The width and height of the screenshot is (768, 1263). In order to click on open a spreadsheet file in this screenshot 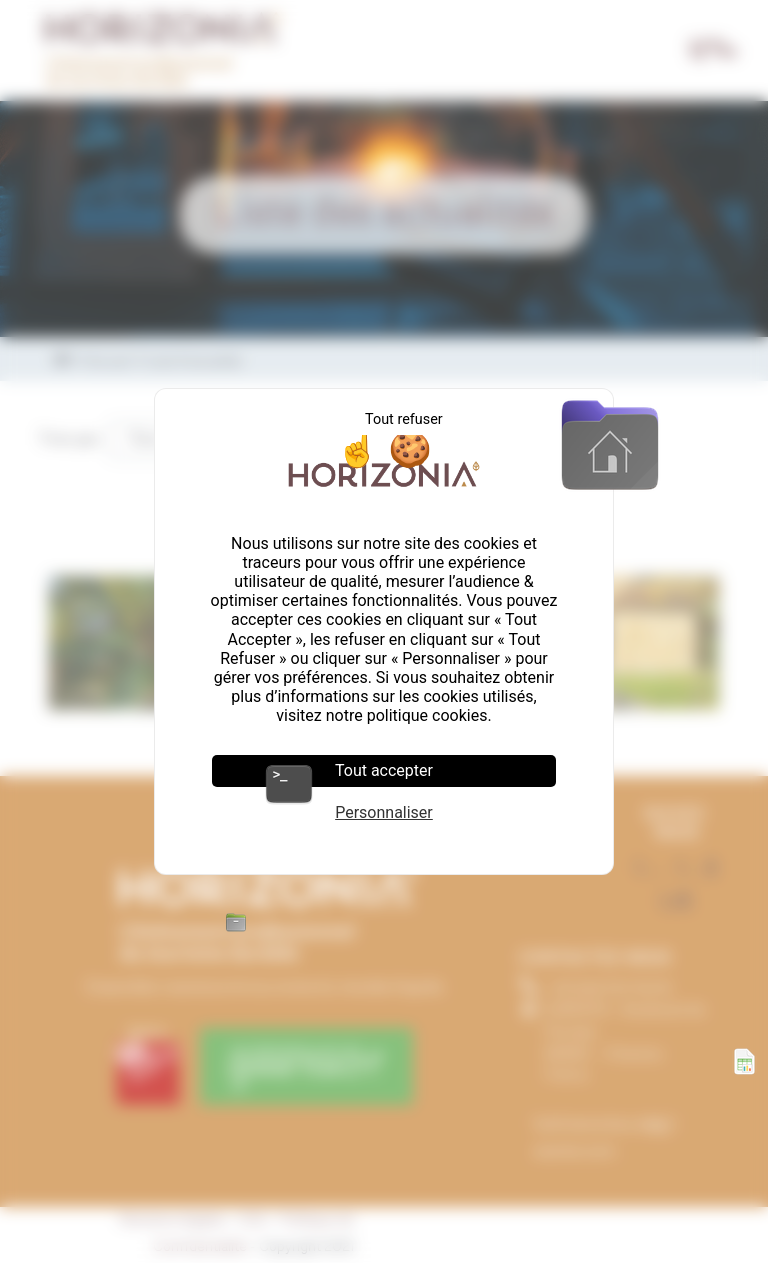, I will do `click(744, 1061)`.